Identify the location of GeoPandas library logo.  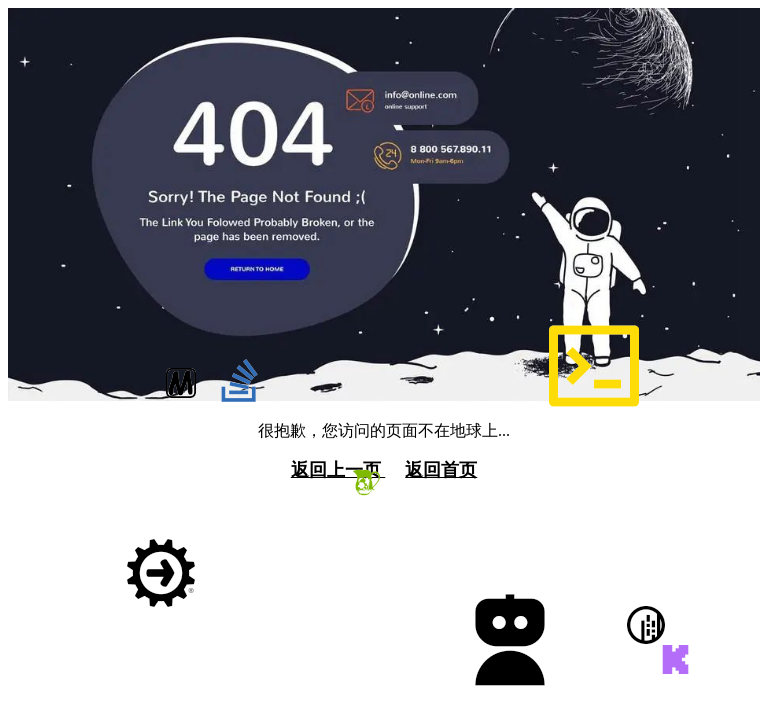
(646, 625).